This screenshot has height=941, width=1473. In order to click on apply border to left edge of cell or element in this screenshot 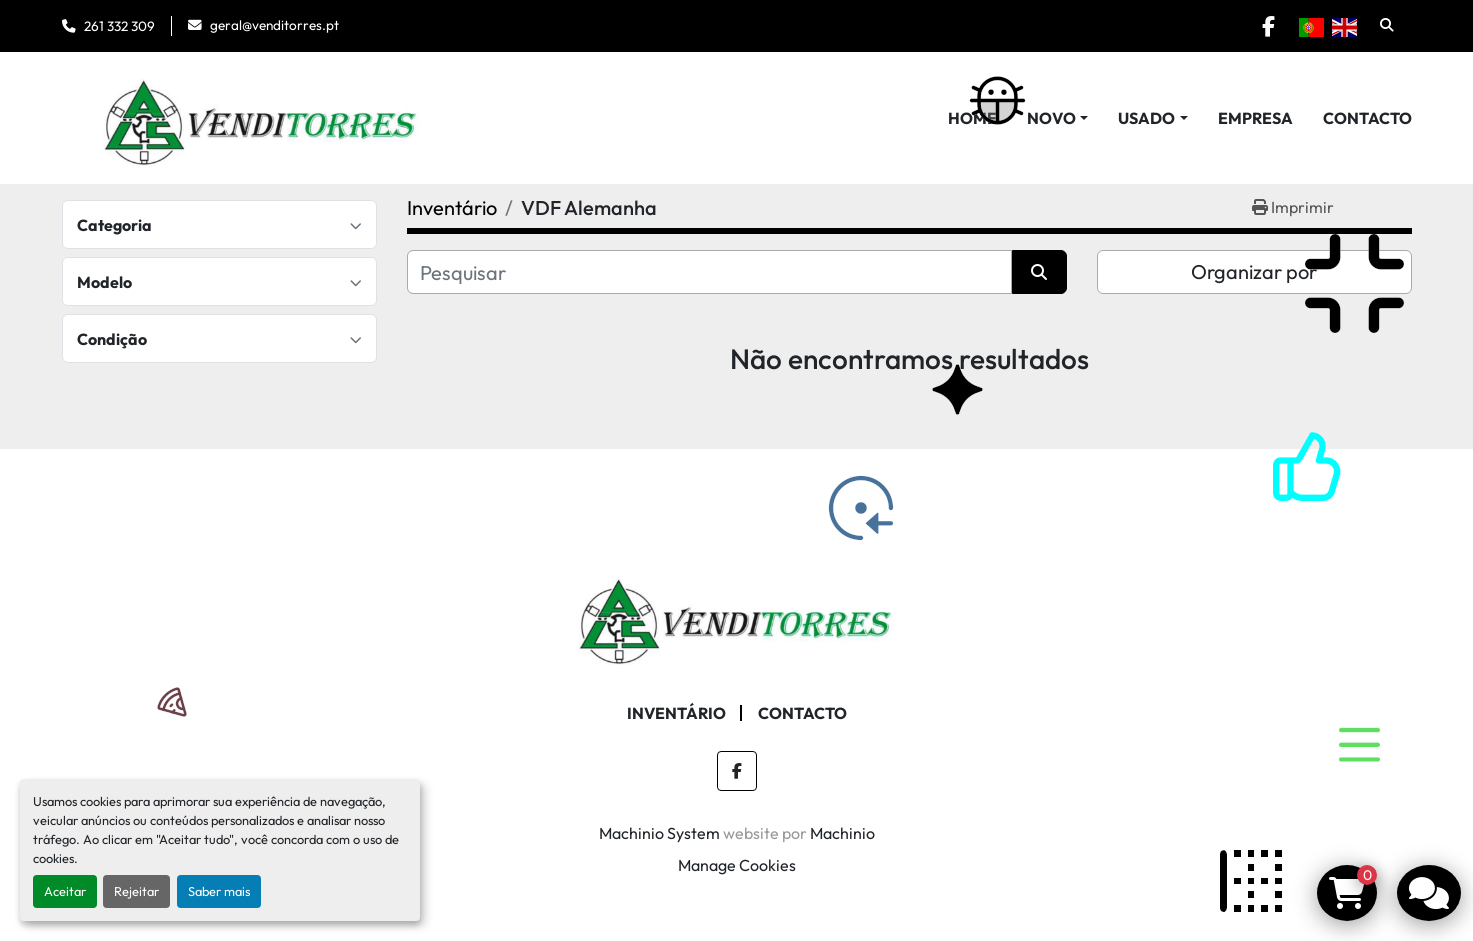, I will do `click(1251, 881)`.